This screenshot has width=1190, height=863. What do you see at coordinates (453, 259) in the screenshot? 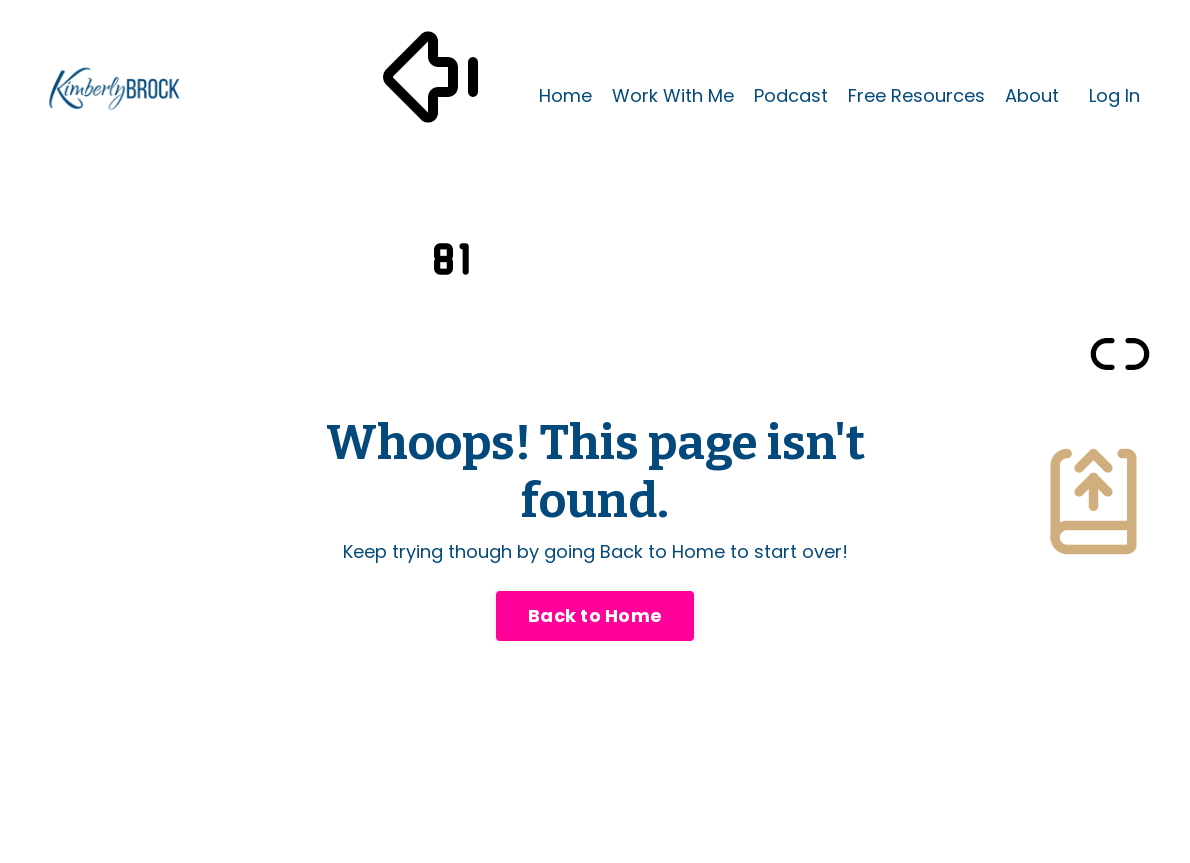
I see `indicates item number 81 in a list or sequence` at bounding box center [453, 259].